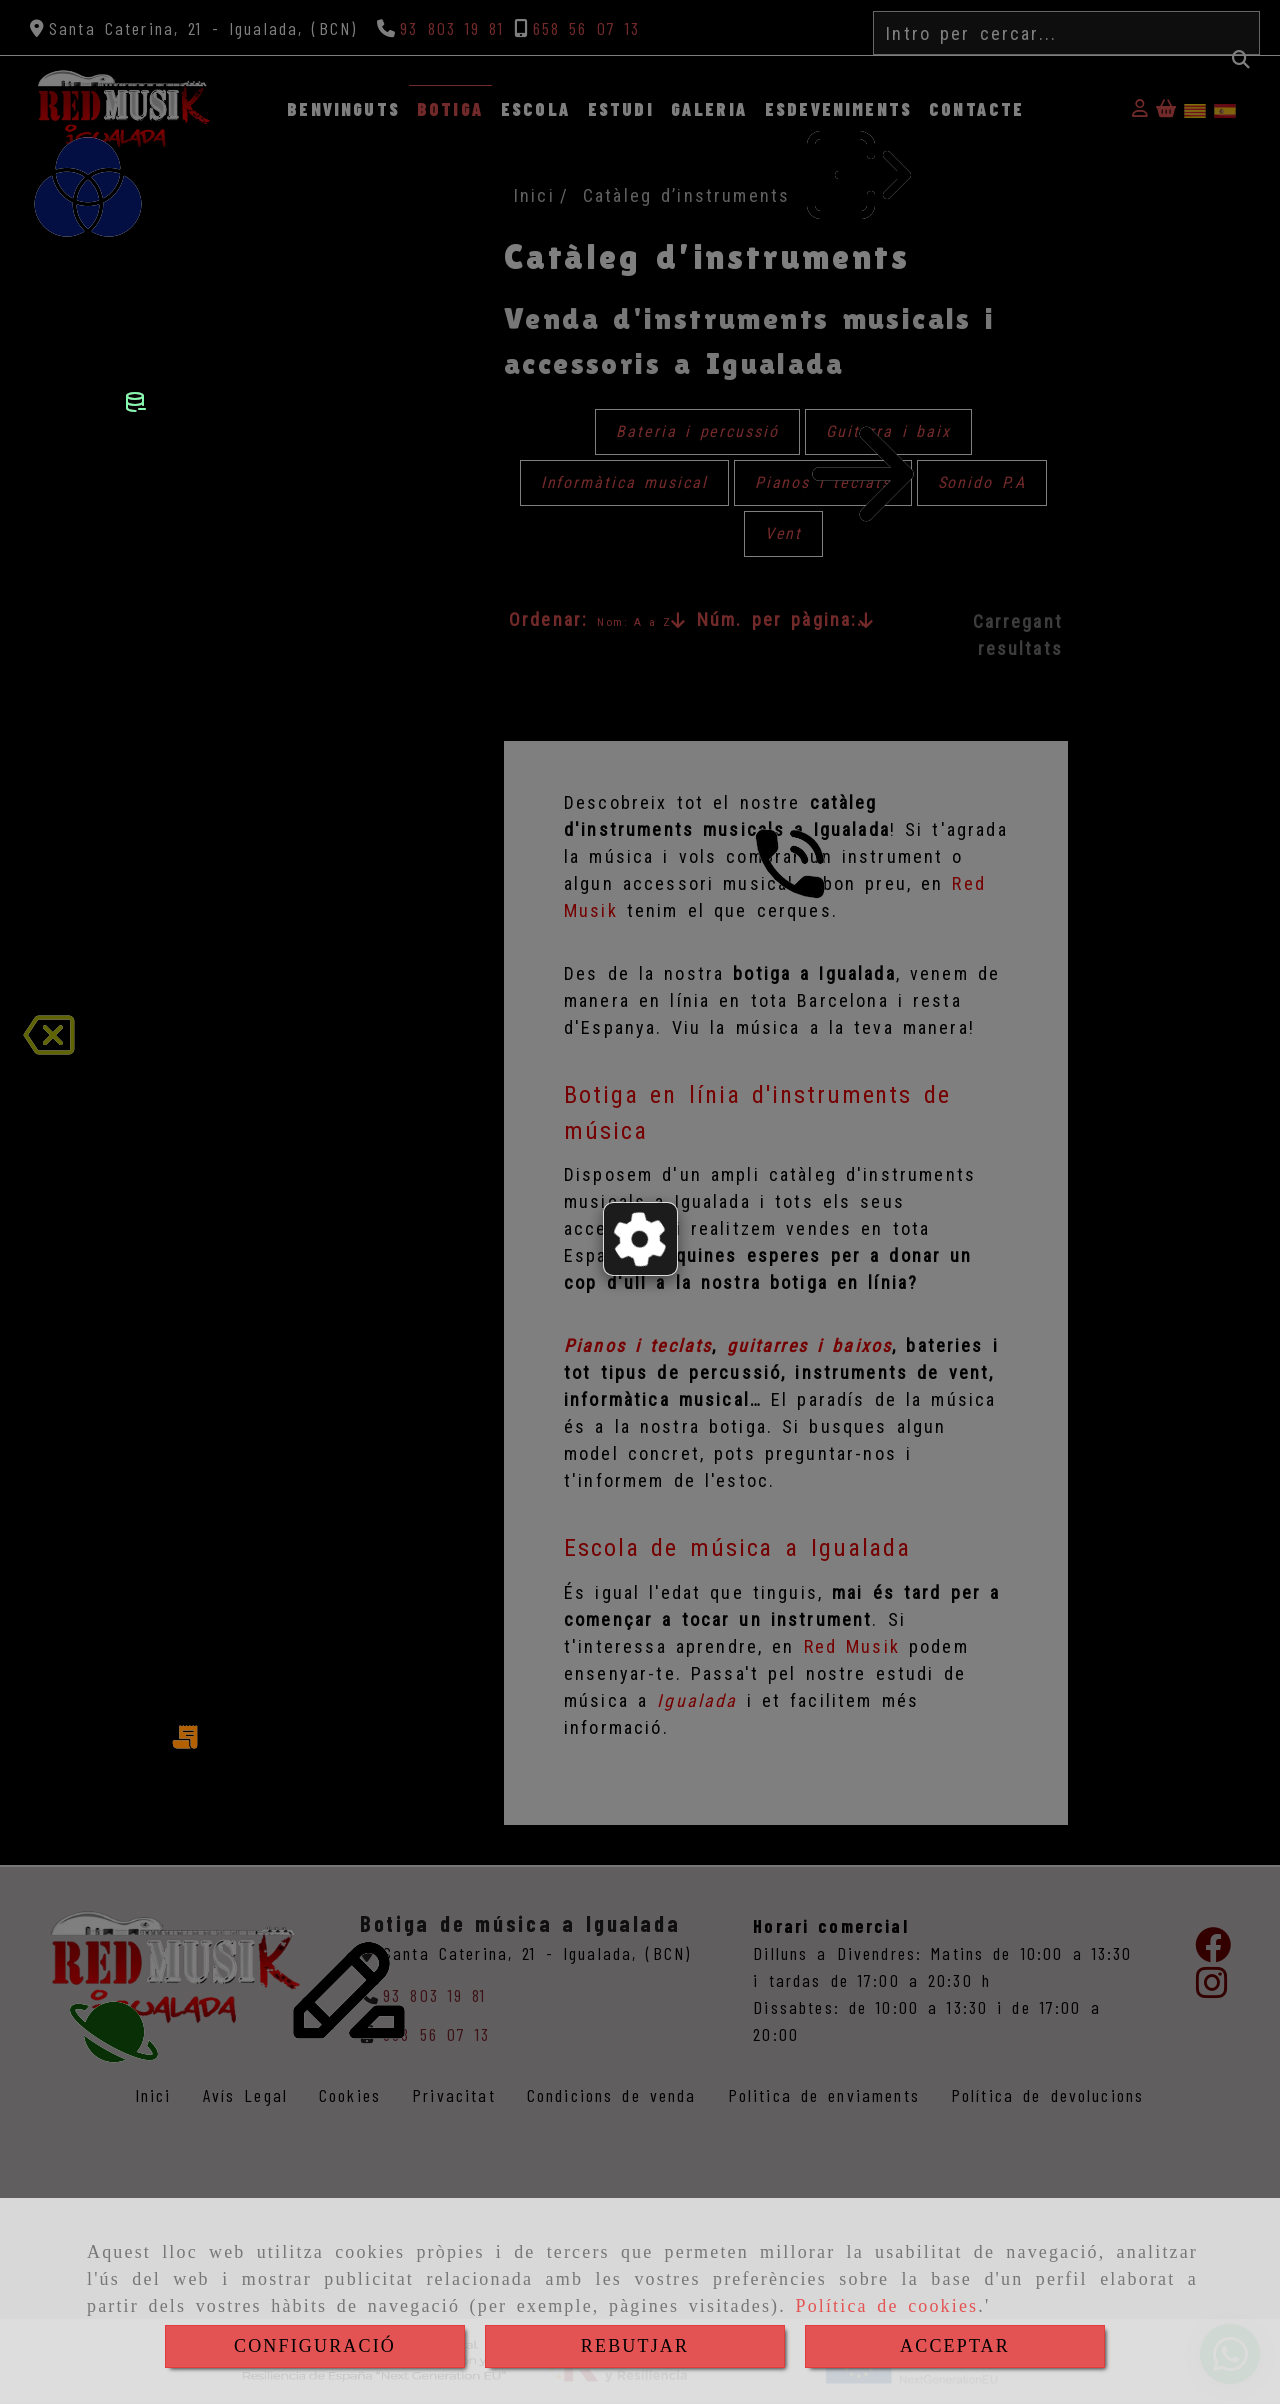 The width and height of the screenshot is (1280, 2404). What do you see at coordinates (349, 1994) in the screenshot?
I see `highlight or mark selected text` at bounding box center [349, 1994].